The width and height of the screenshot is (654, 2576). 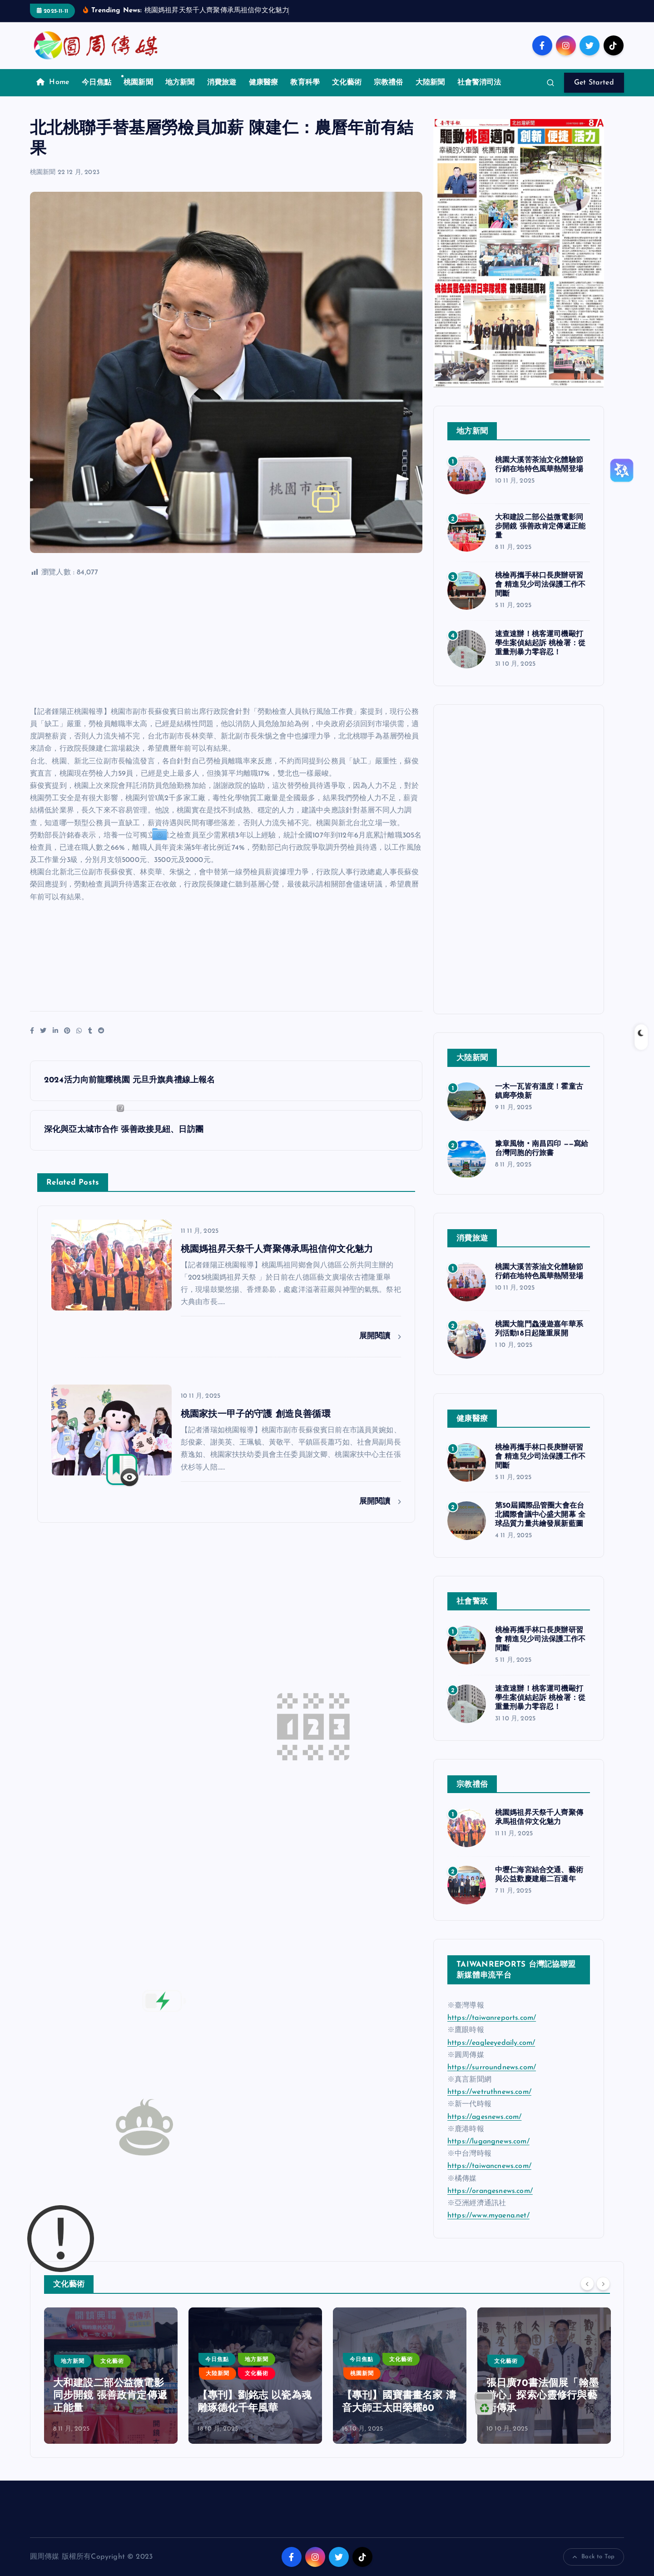 What do you see at coordinates (326, 499) in the screenshot?
I see `access printer settings` at bounding box center [326, 499].